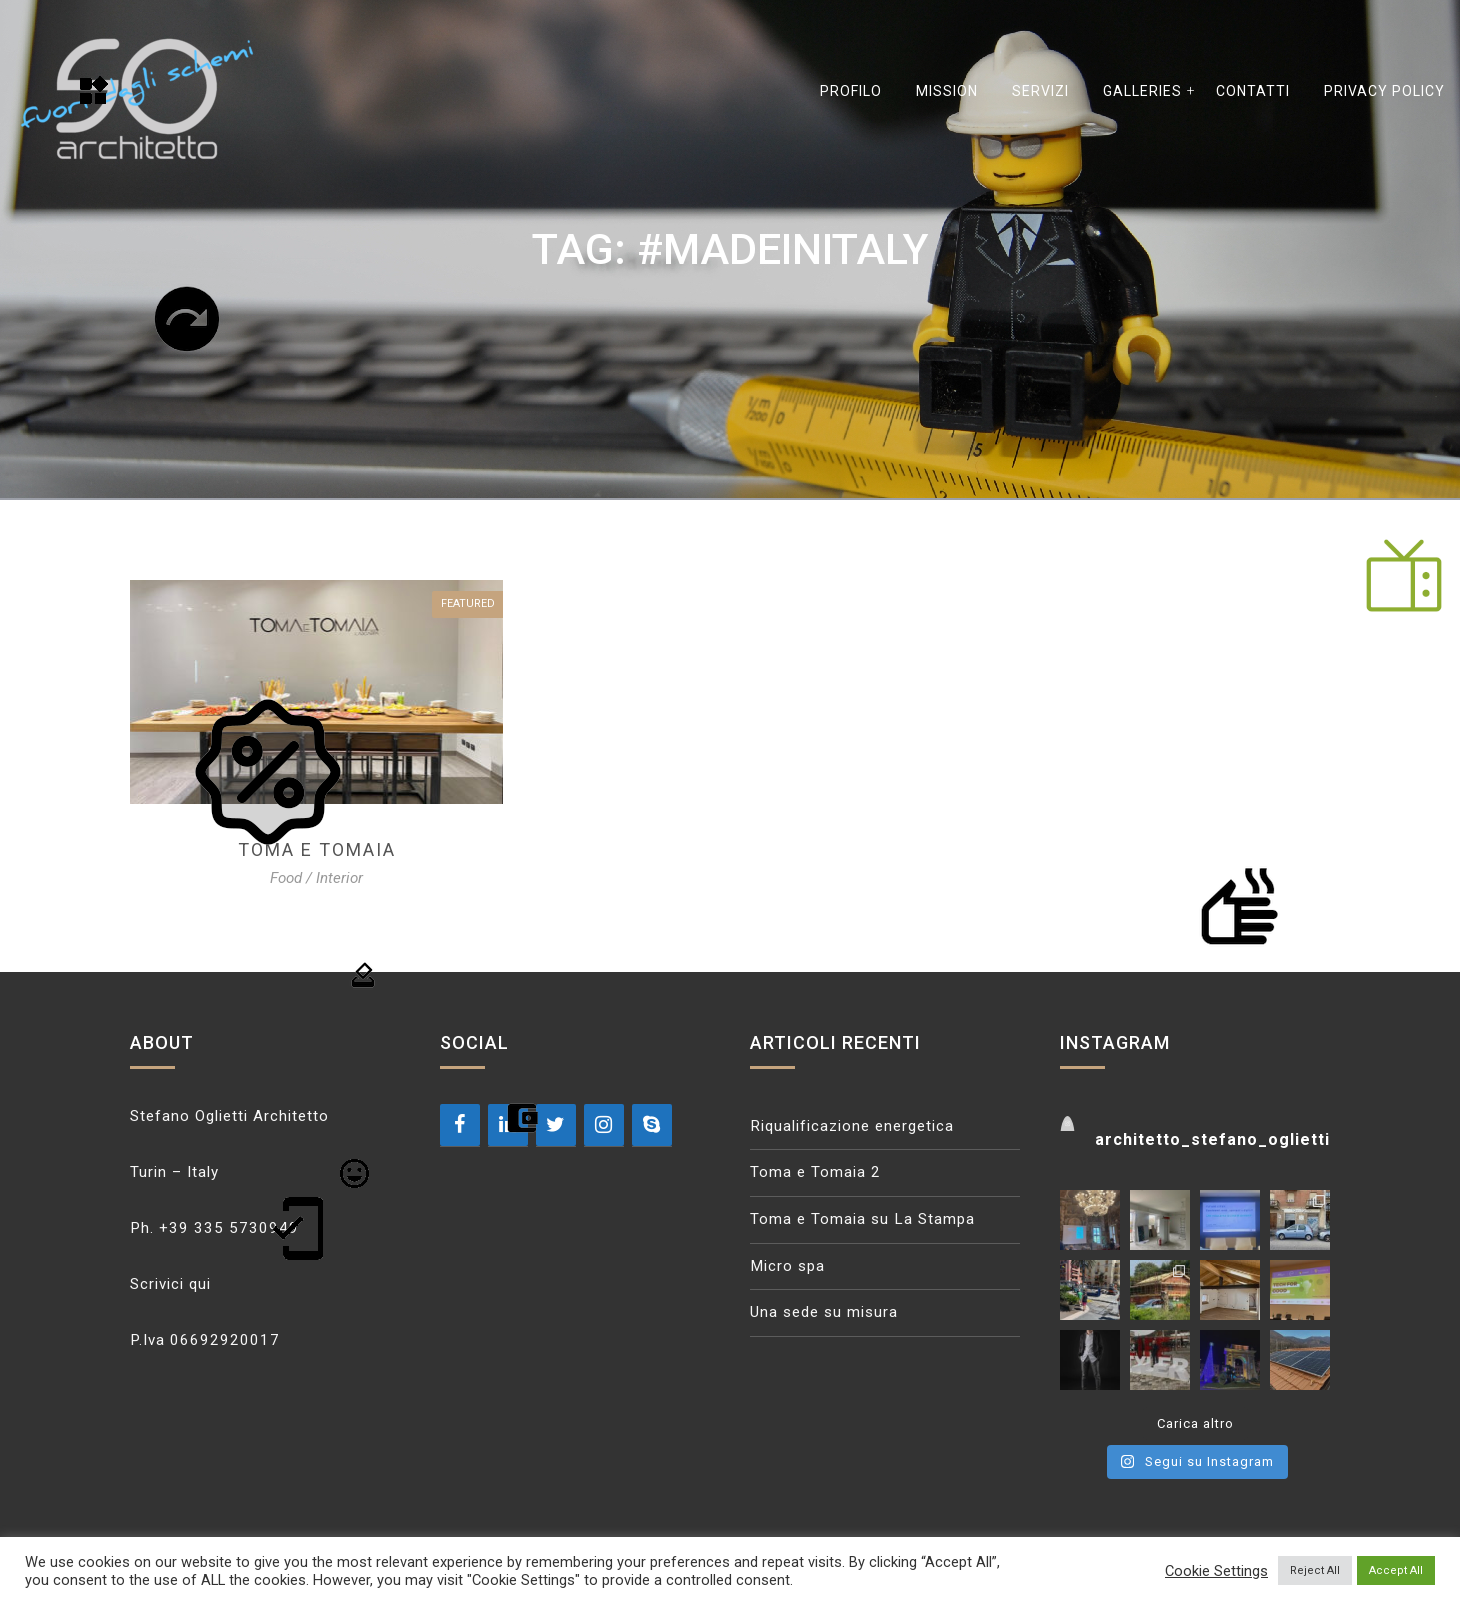  I want to click on access your digital wallet, so click(522, 1118).